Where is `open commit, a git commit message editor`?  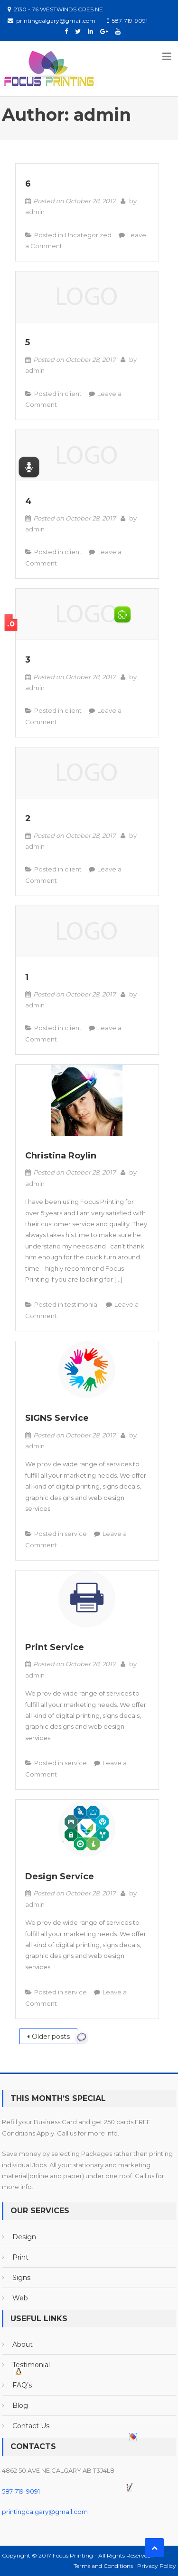
open commit, a git commit message editor is located at coordinates (129, 2487).